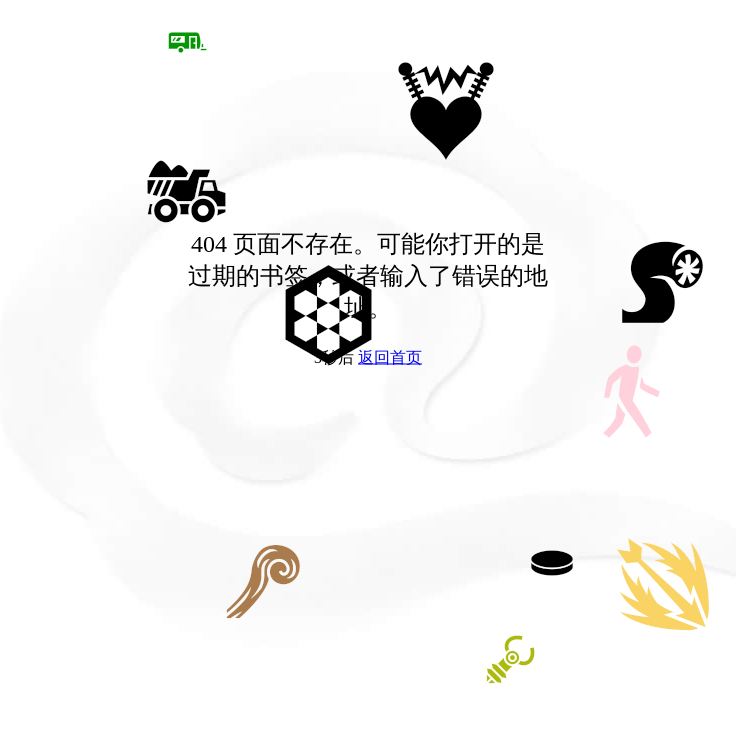 This screenshot has height=736, width=736. Describe the element at coordinates (186, 191) in the screenshot. I see `mining truck or haul truck used in resource extraction games` at that location.